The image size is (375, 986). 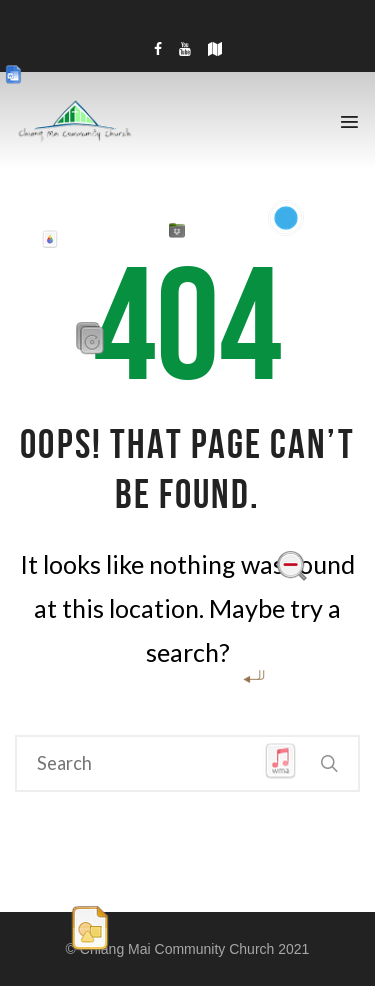 I want to click on libreoffice draw template file, so click(x=90, y=928).